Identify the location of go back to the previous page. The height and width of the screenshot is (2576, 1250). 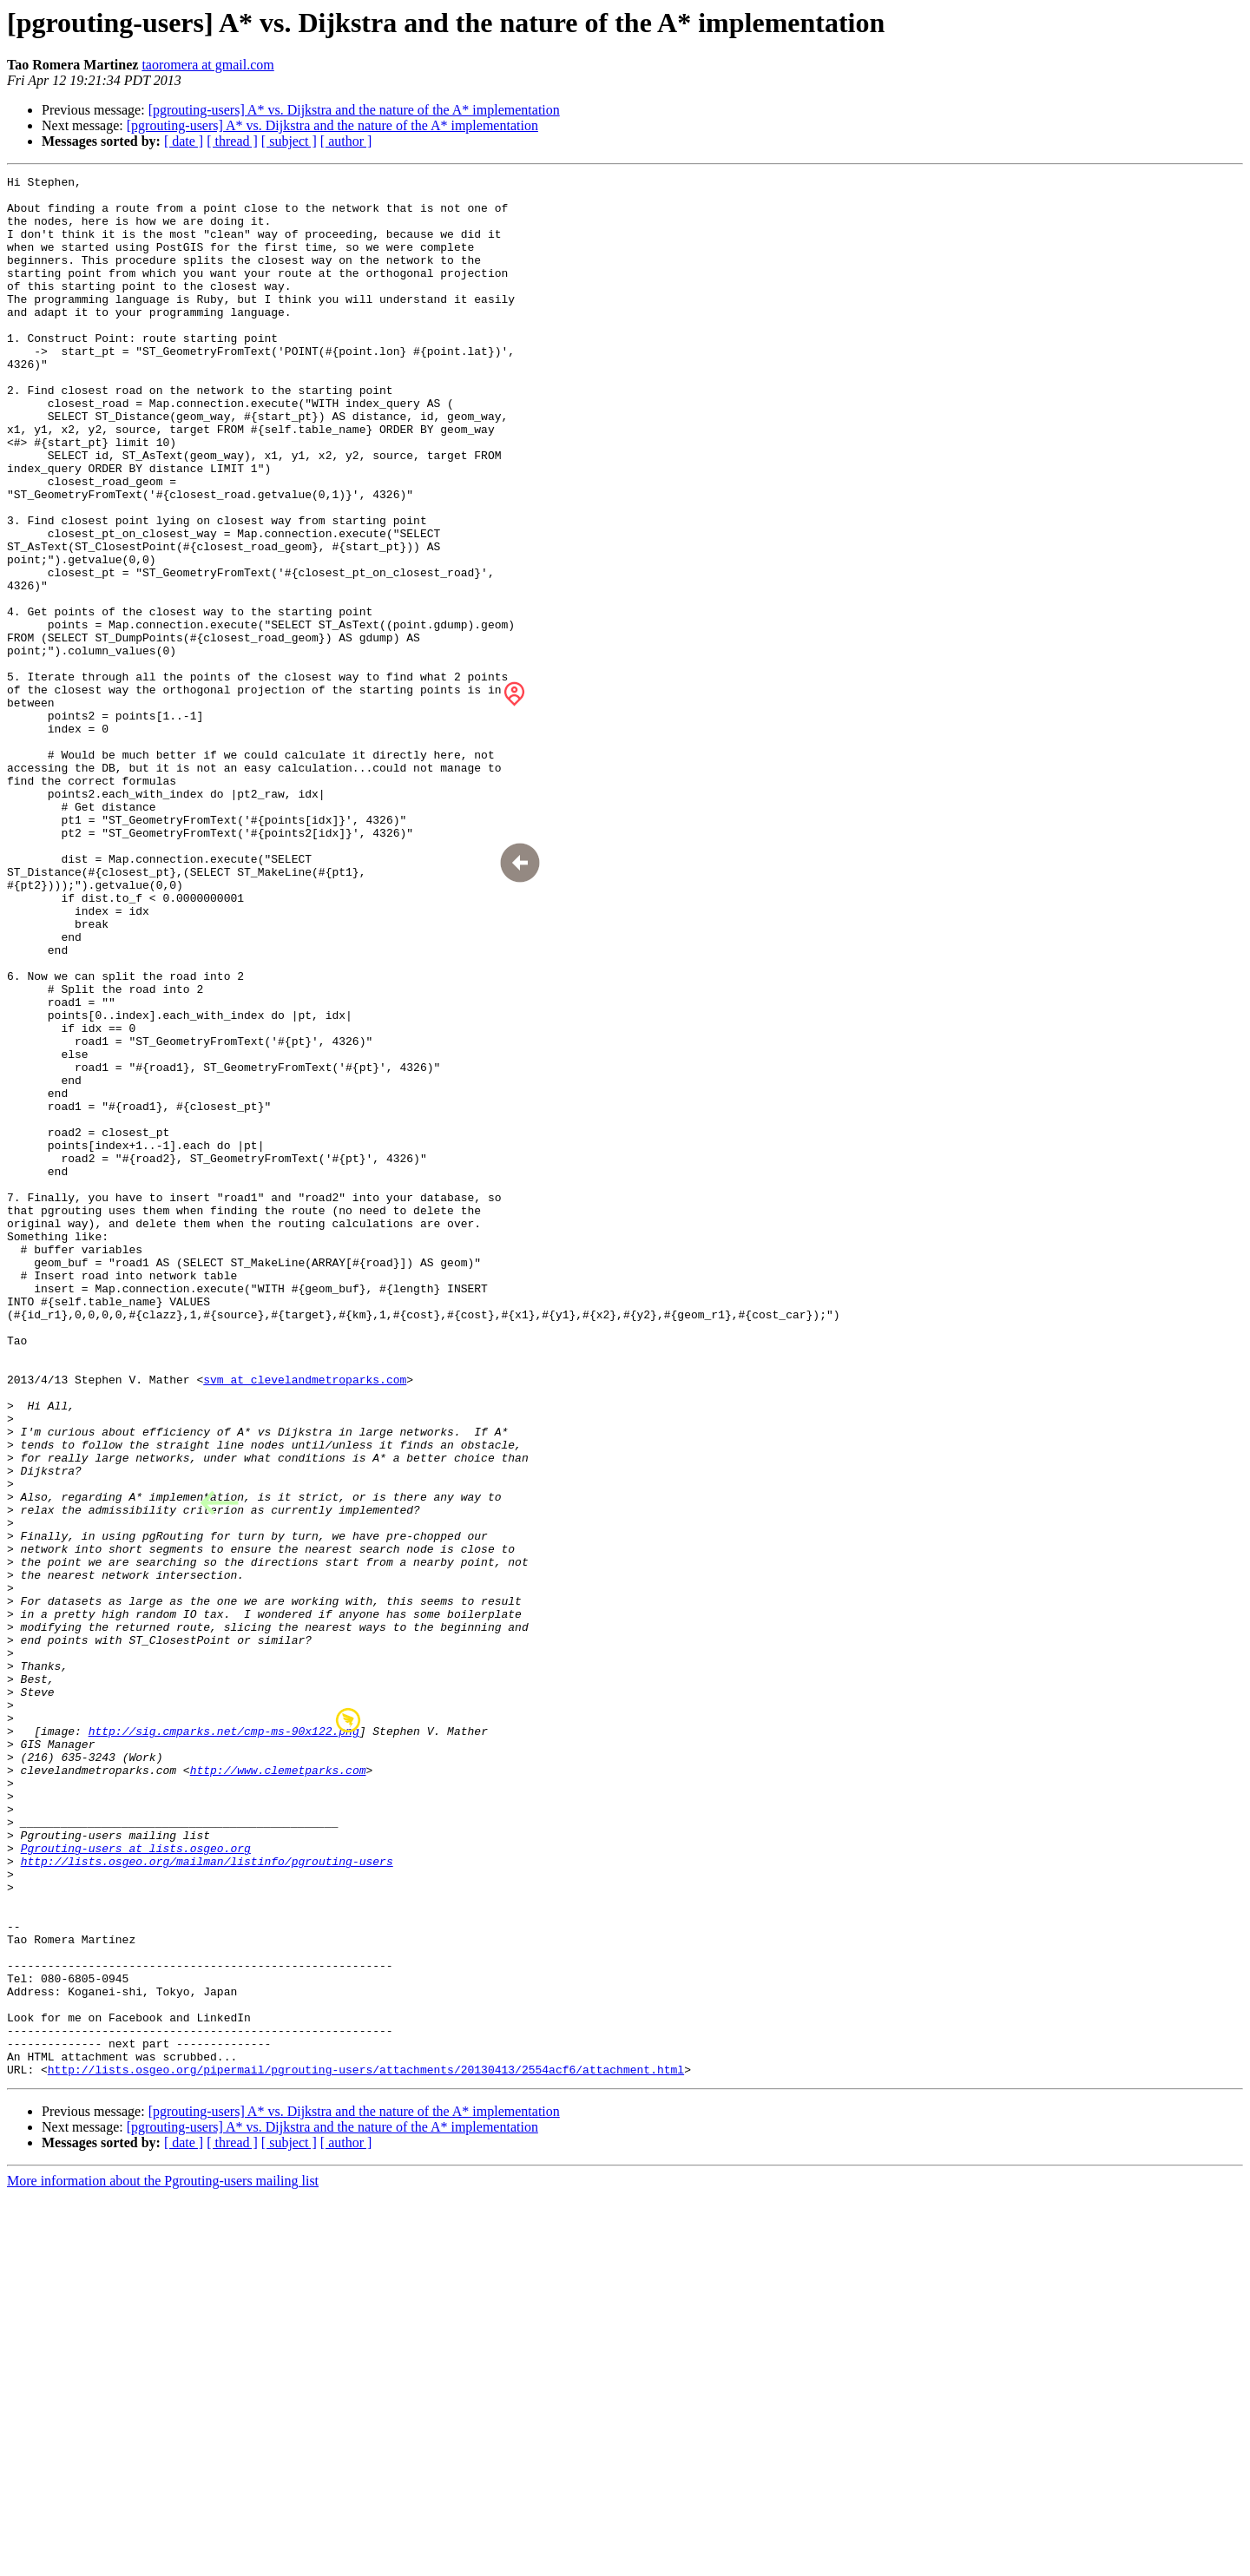
(219, 1502).